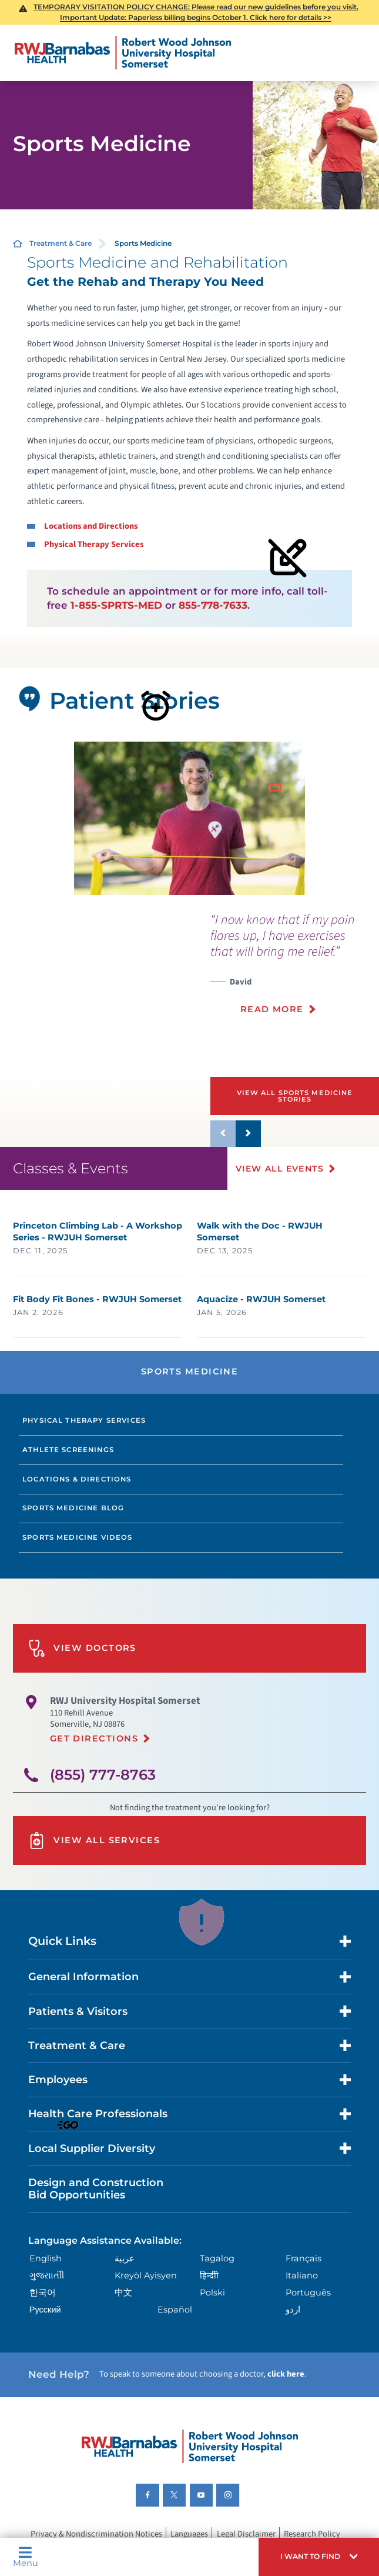 The width and height of the screenshot is (379, 2576). What do you see at coordinates (156, 706) in the screenshot?
I see `add a new alarm` at bounding box center [156, 706].